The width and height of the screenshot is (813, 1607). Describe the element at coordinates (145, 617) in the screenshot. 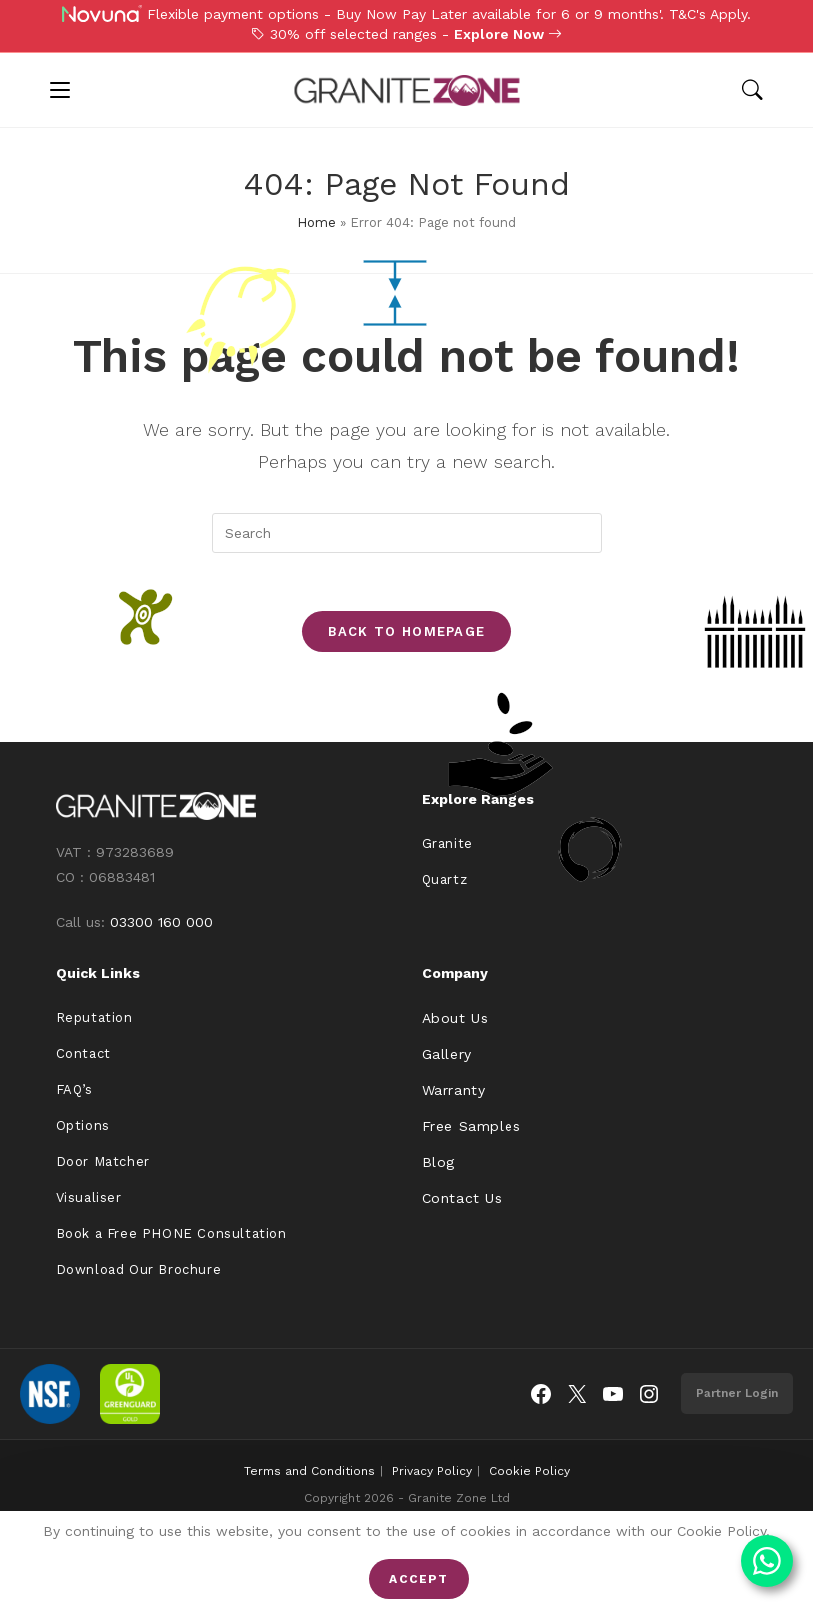

I see `select a practice target or training dummy` at that location.